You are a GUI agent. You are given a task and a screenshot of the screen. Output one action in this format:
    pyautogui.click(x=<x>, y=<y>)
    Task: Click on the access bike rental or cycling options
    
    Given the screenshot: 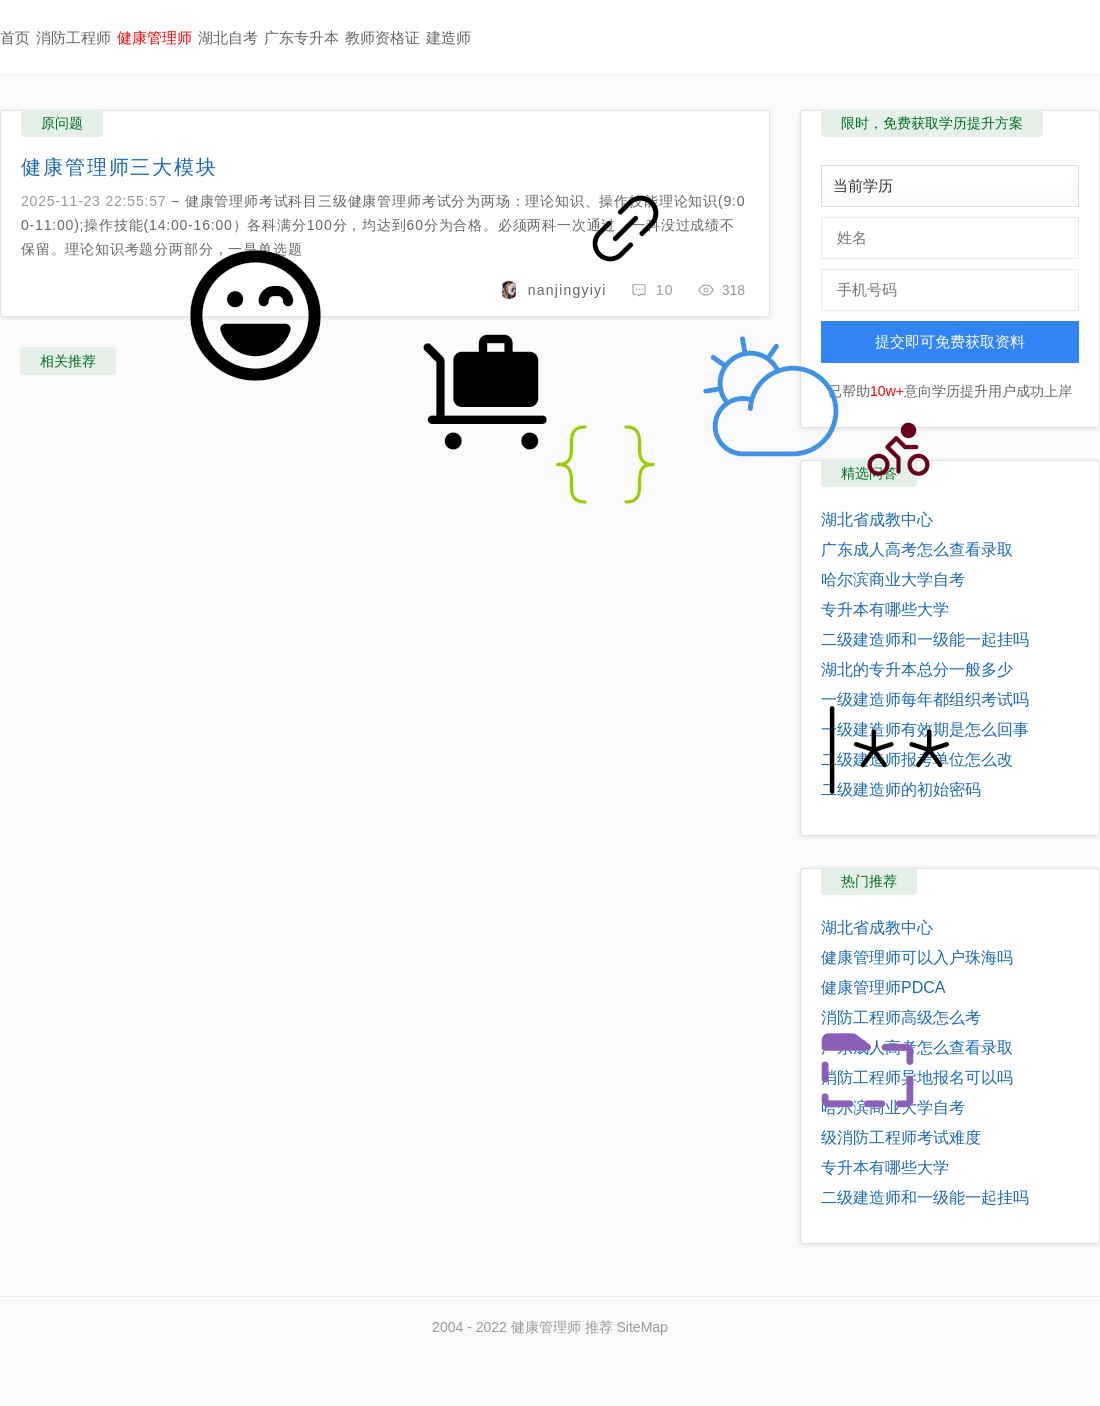 What is the action you would take?
    pyautogui.click(x=898, y=451)
    